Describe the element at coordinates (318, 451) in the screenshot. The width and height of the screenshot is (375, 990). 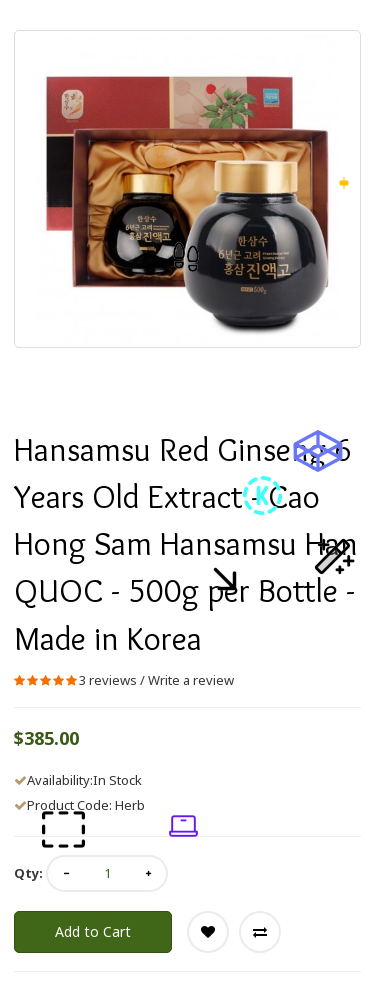
I see `open CodePen profile or projects` at that location.